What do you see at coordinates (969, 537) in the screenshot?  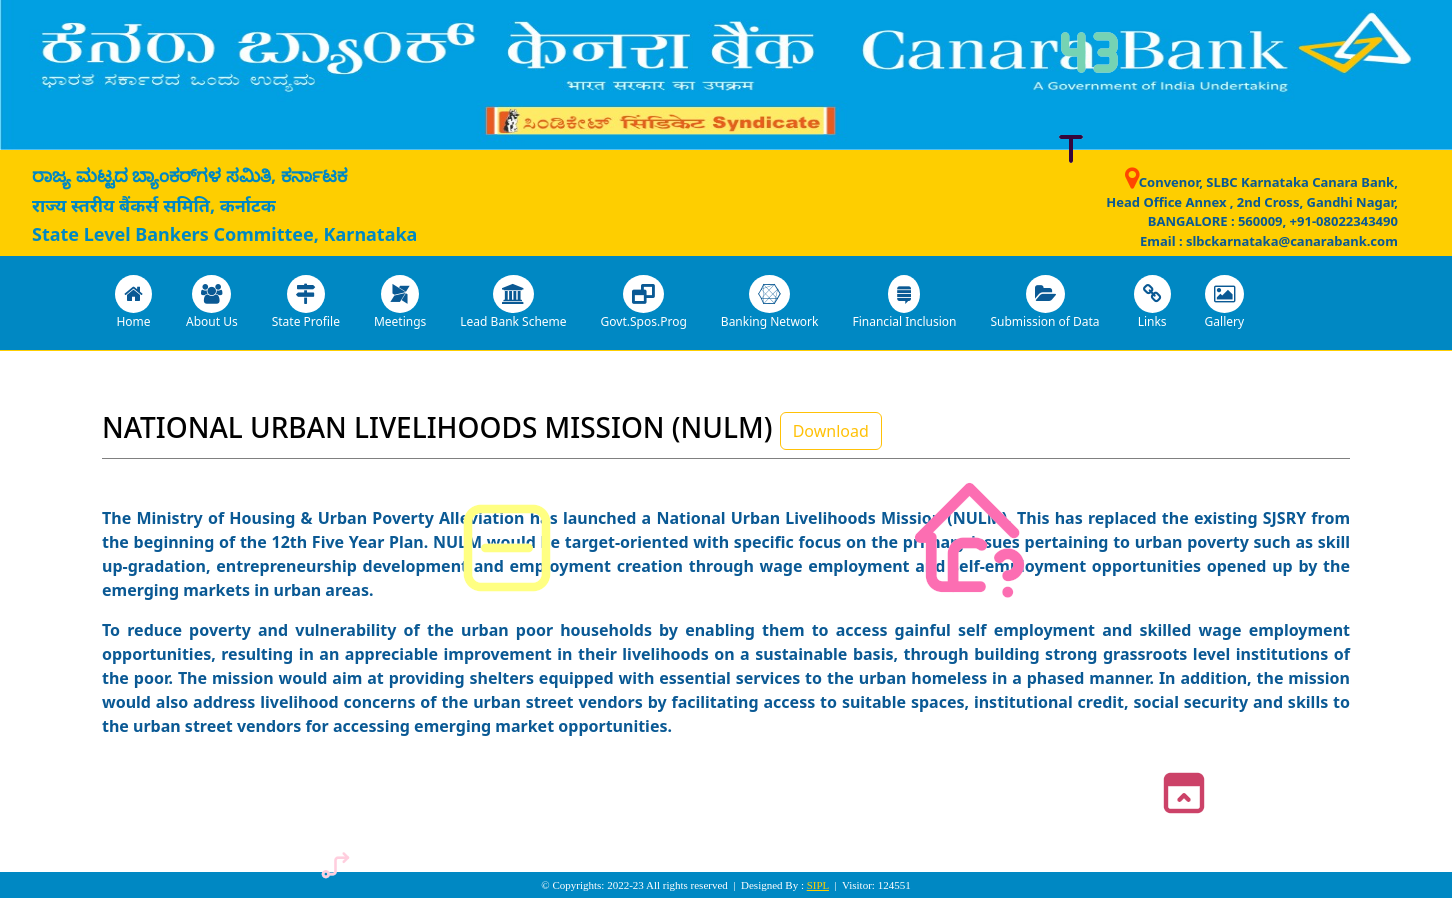 I see `get help or FAQ about home settings` at bounding box center [969, 537].